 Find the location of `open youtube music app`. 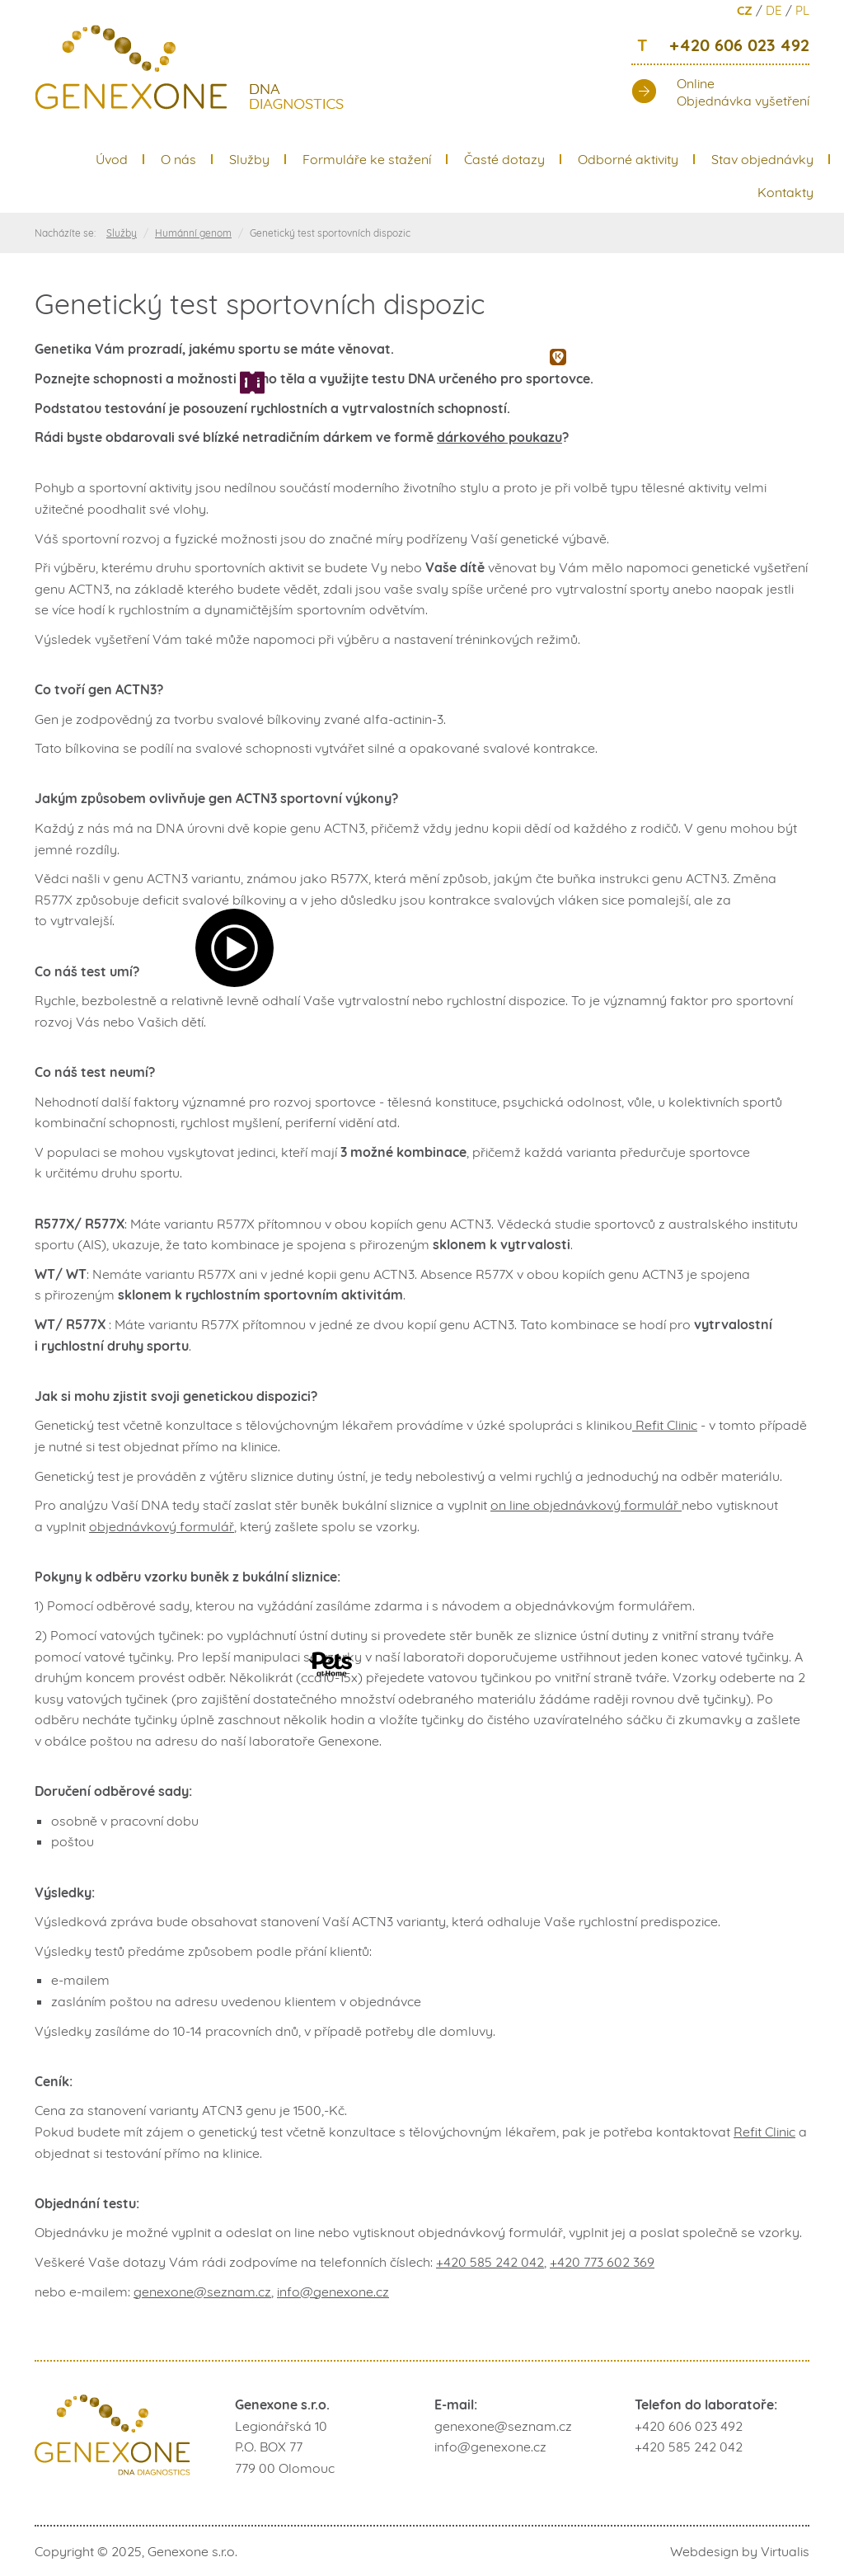

open youtube music app is located at coordinates (234, 947).